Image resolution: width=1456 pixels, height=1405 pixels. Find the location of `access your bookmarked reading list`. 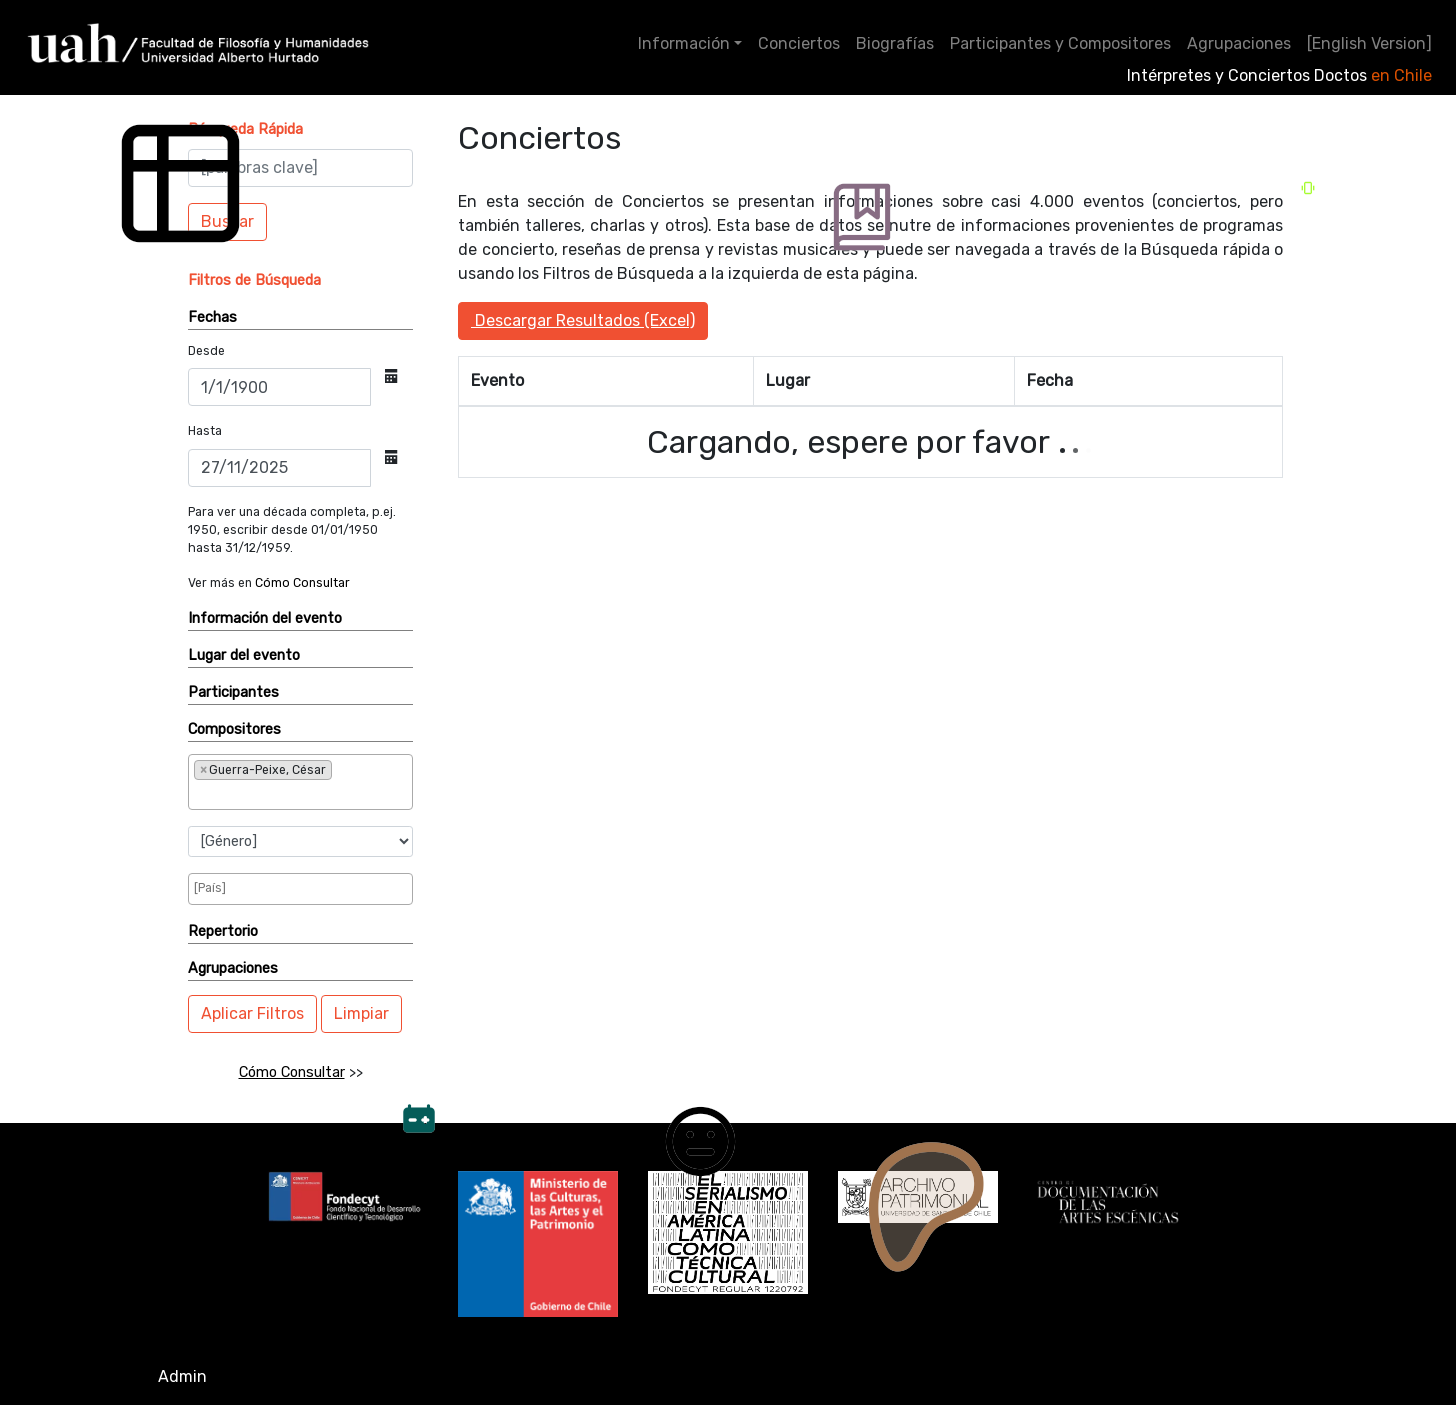

access your bookmarked reading list is located at coordinates (862, 217).